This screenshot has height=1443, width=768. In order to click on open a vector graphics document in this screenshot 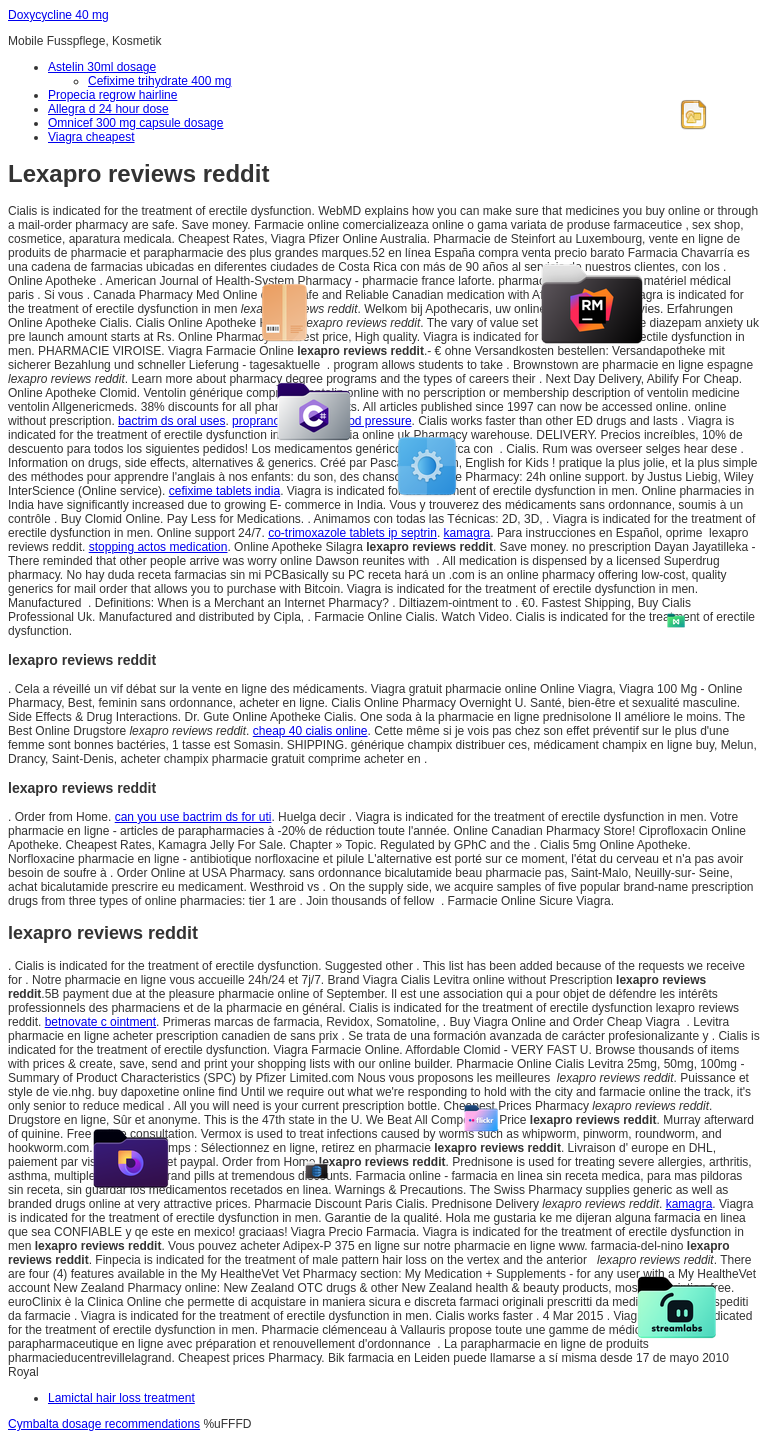, I will do `click(693, 114)`.